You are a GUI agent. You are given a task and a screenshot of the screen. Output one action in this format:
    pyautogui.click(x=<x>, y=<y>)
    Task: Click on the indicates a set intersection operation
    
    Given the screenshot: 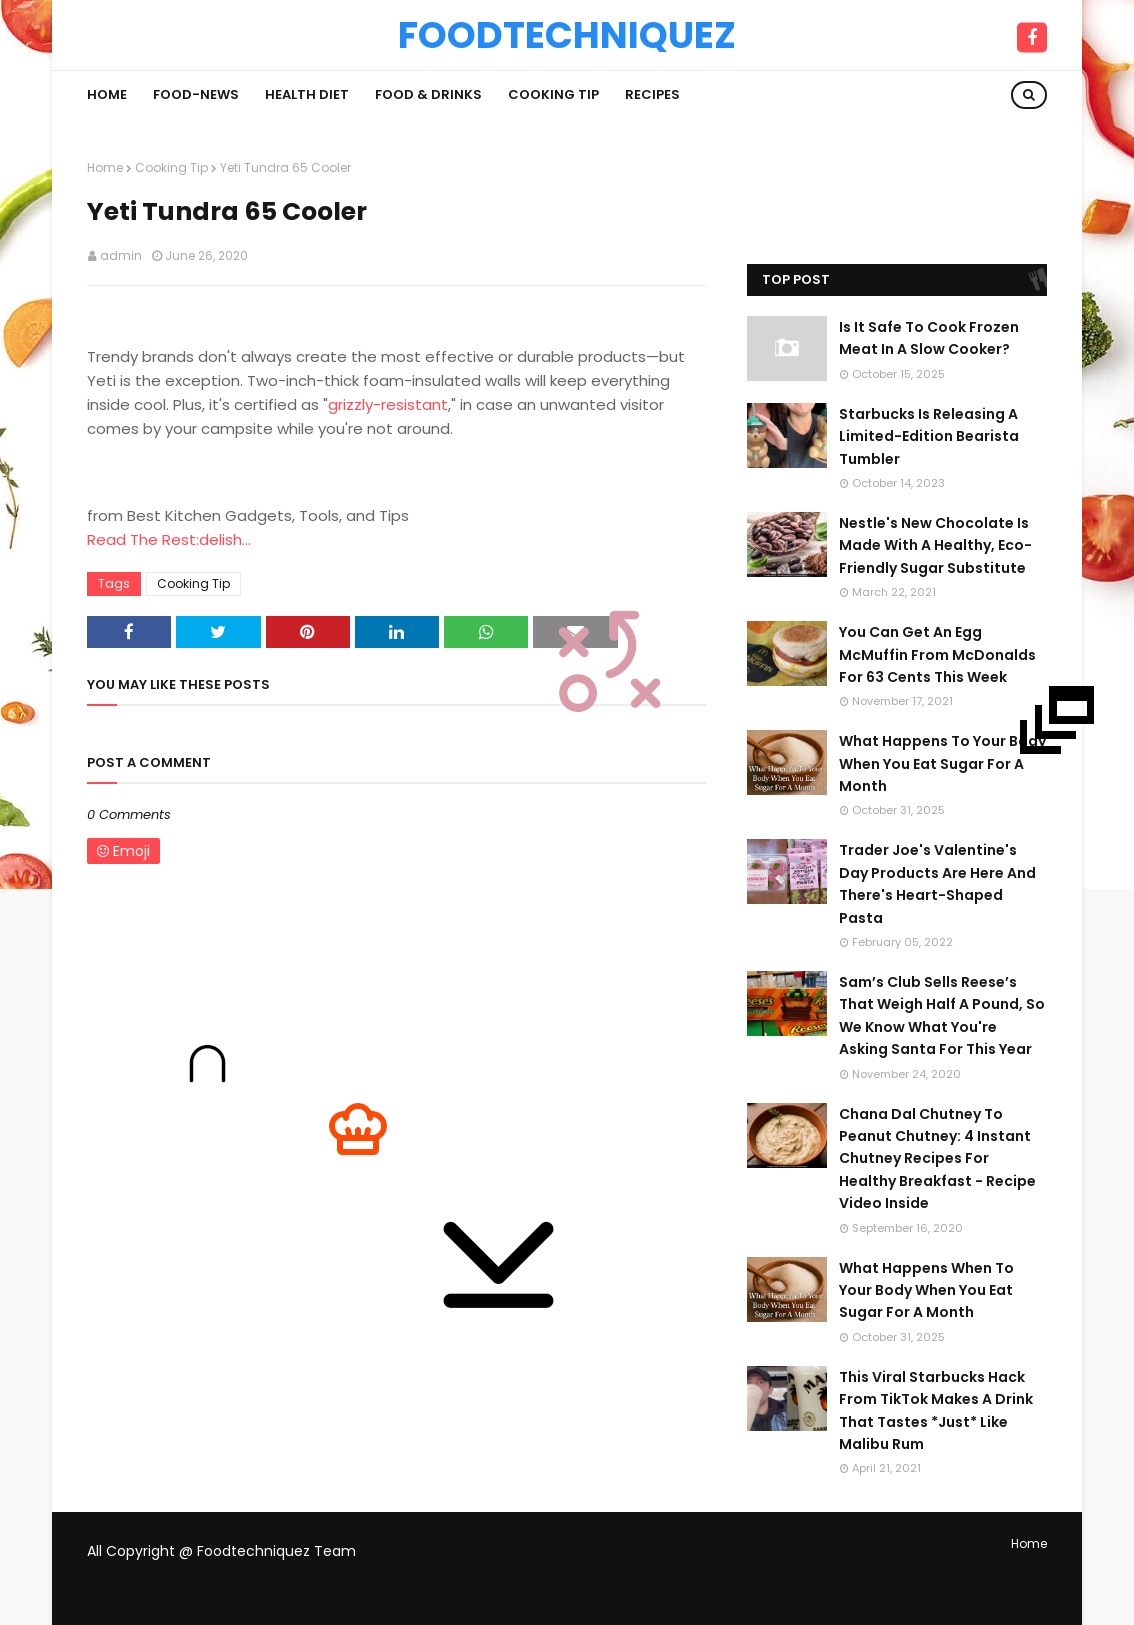 What is the action you would take?
    pyautogui.click(x=207, y=1064)
    